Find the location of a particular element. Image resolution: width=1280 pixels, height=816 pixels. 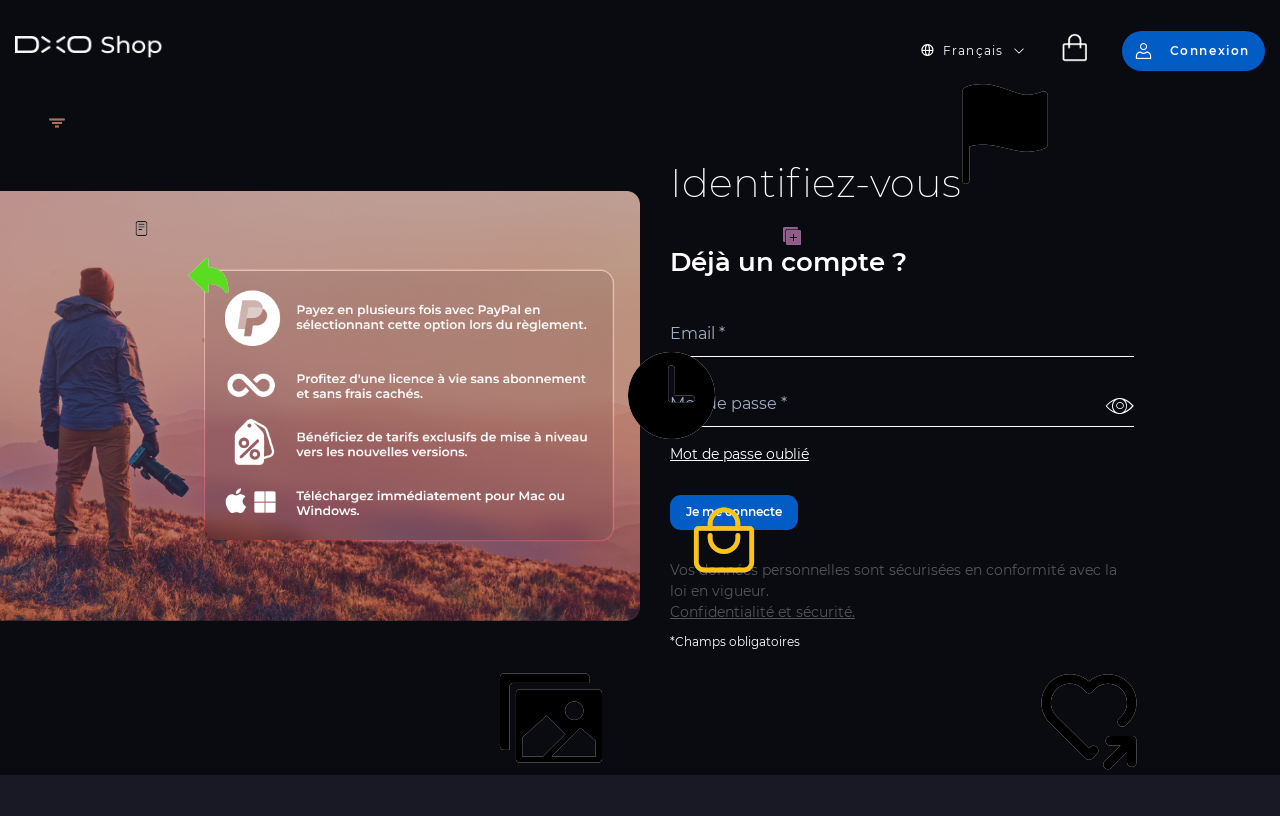

duplicate or copy an item is located at coordinates (792, 236).